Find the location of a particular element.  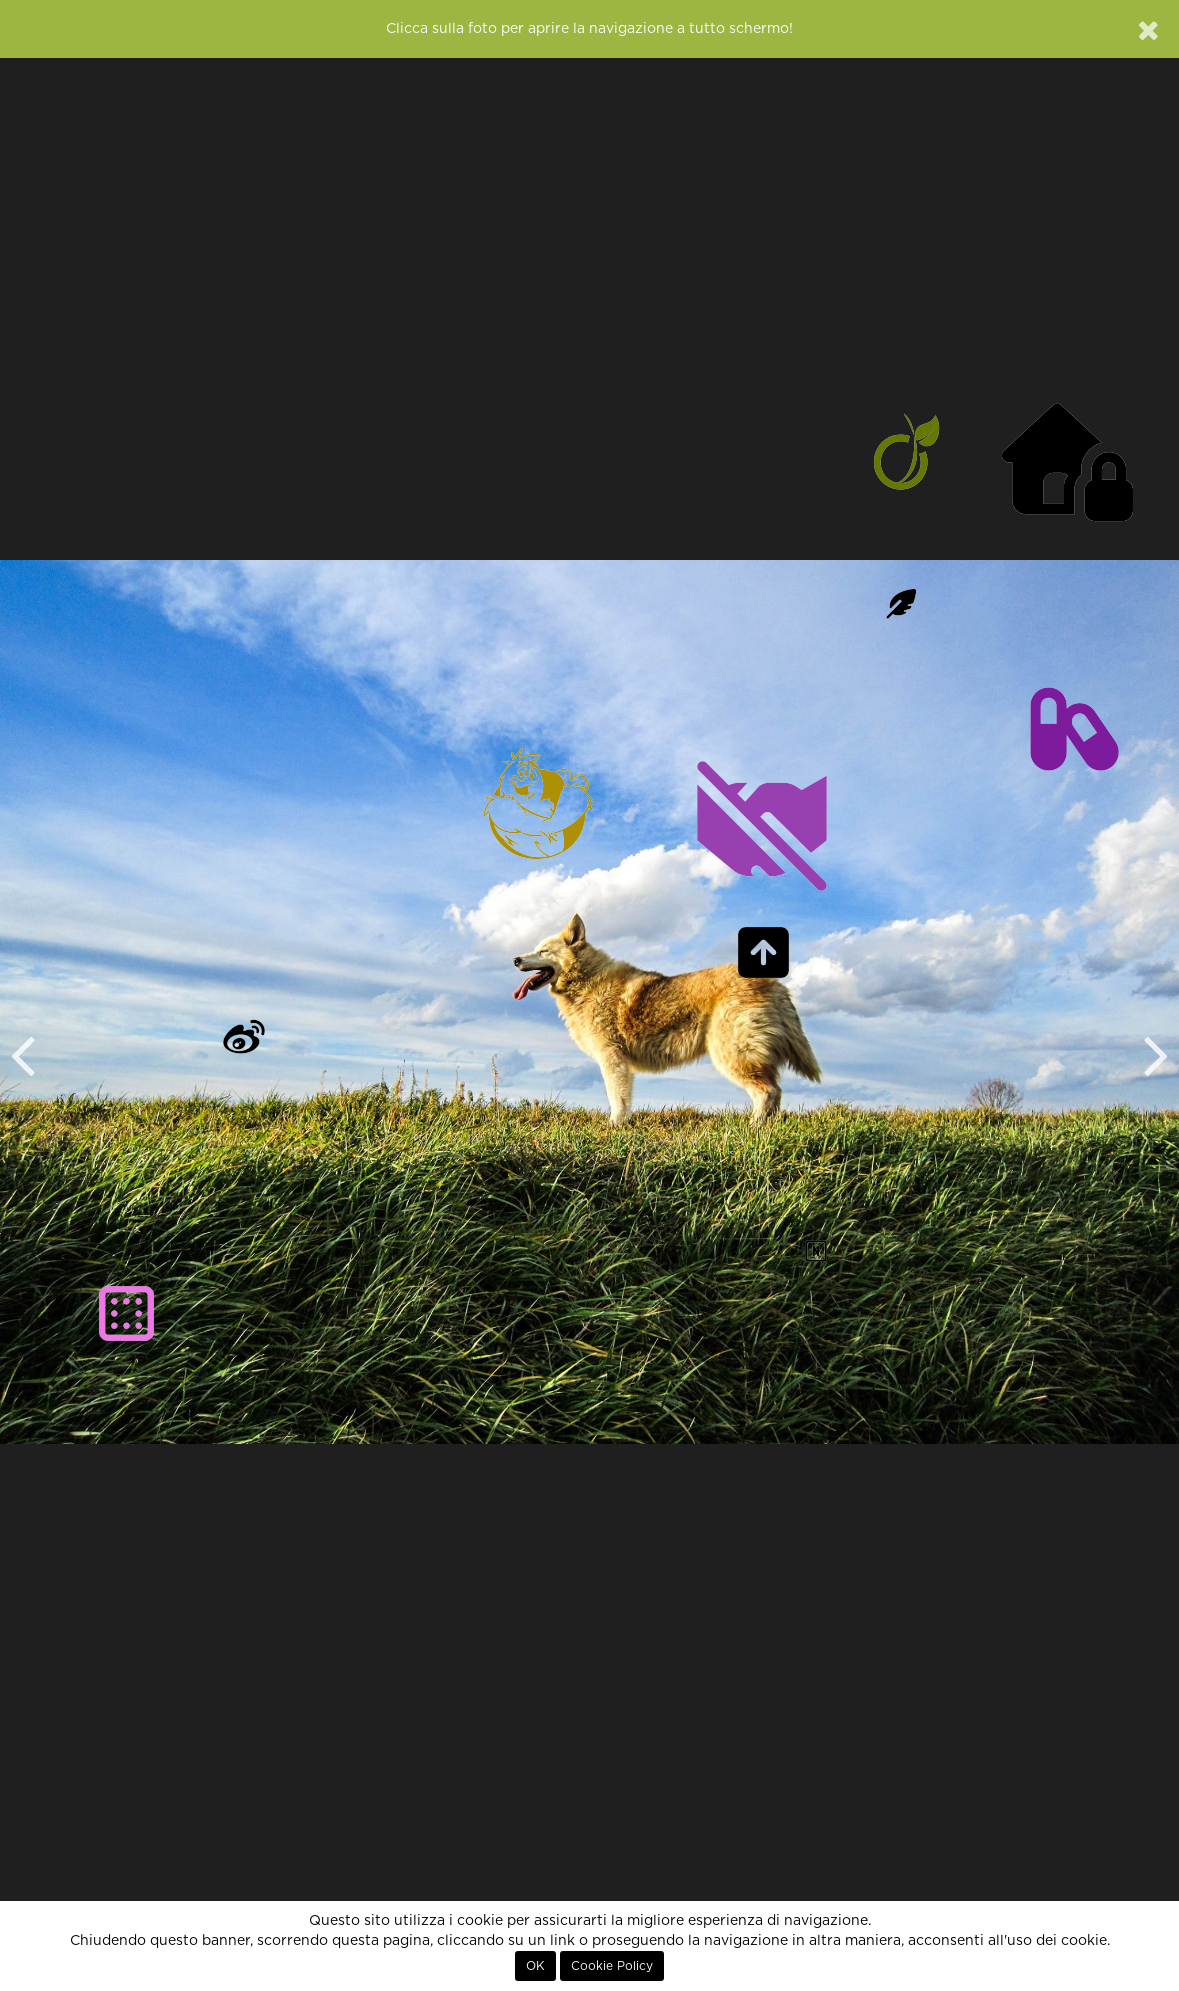

indicates an item starting with the letter N is located at coordinates (816, 1251).